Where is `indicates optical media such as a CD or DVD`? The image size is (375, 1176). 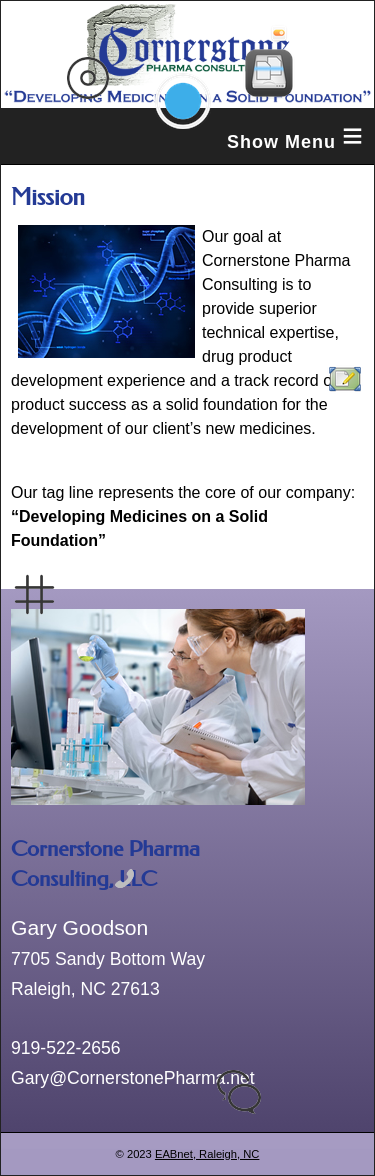
indicates optical media such as a CD or DVD is located at coordinates (88, 78).